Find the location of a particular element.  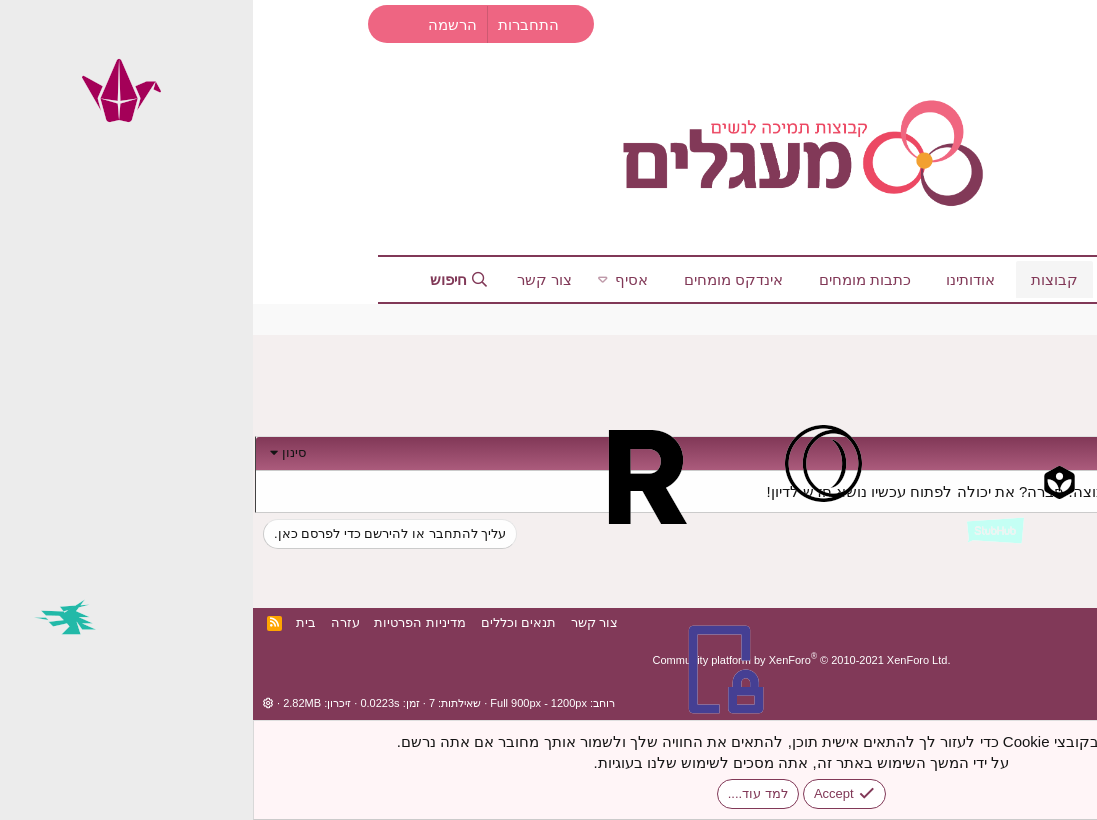

open Opera GX browser is located at coordinates (823, 463).